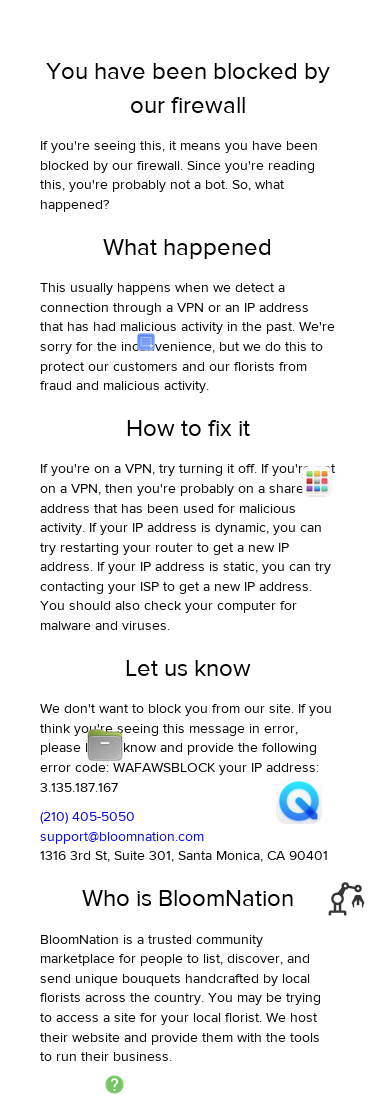 This screenshot has width=375, height=1118. Describe the element at coordinates (146, 342) in the screenshot. I see `take a screenshot` at that location.